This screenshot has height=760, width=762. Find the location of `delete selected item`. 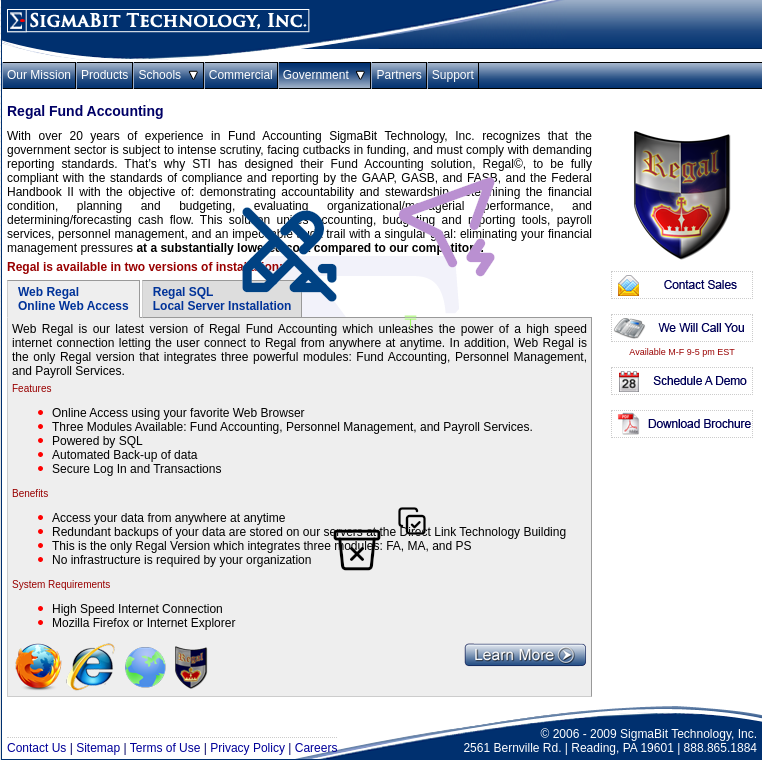

delete selected item is located at coordinates (357, 550).